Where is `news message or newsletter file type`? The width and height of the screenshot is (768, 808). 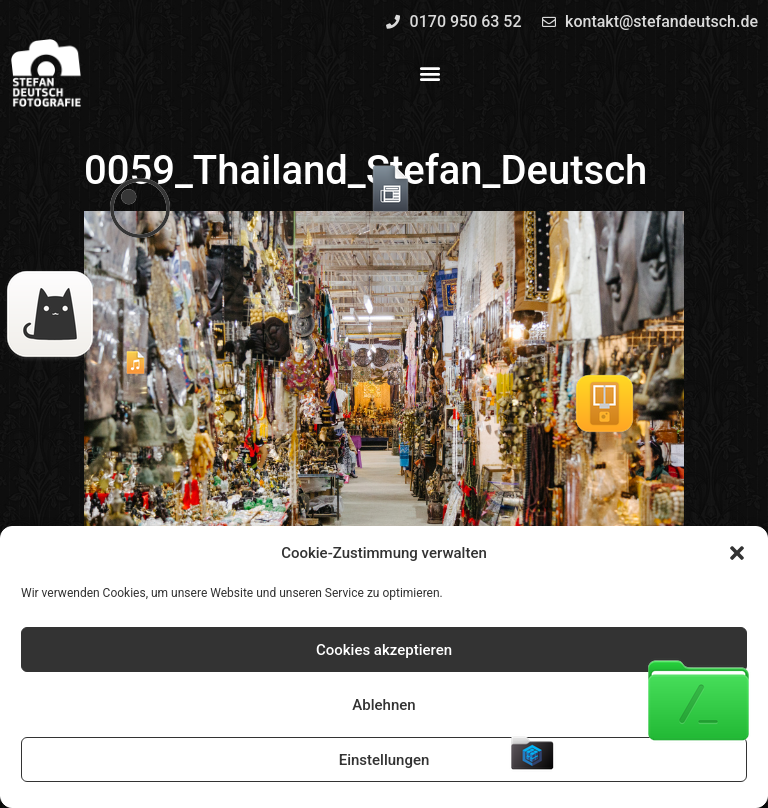 news message or newsletter file type is located at coordinates (390, 189).